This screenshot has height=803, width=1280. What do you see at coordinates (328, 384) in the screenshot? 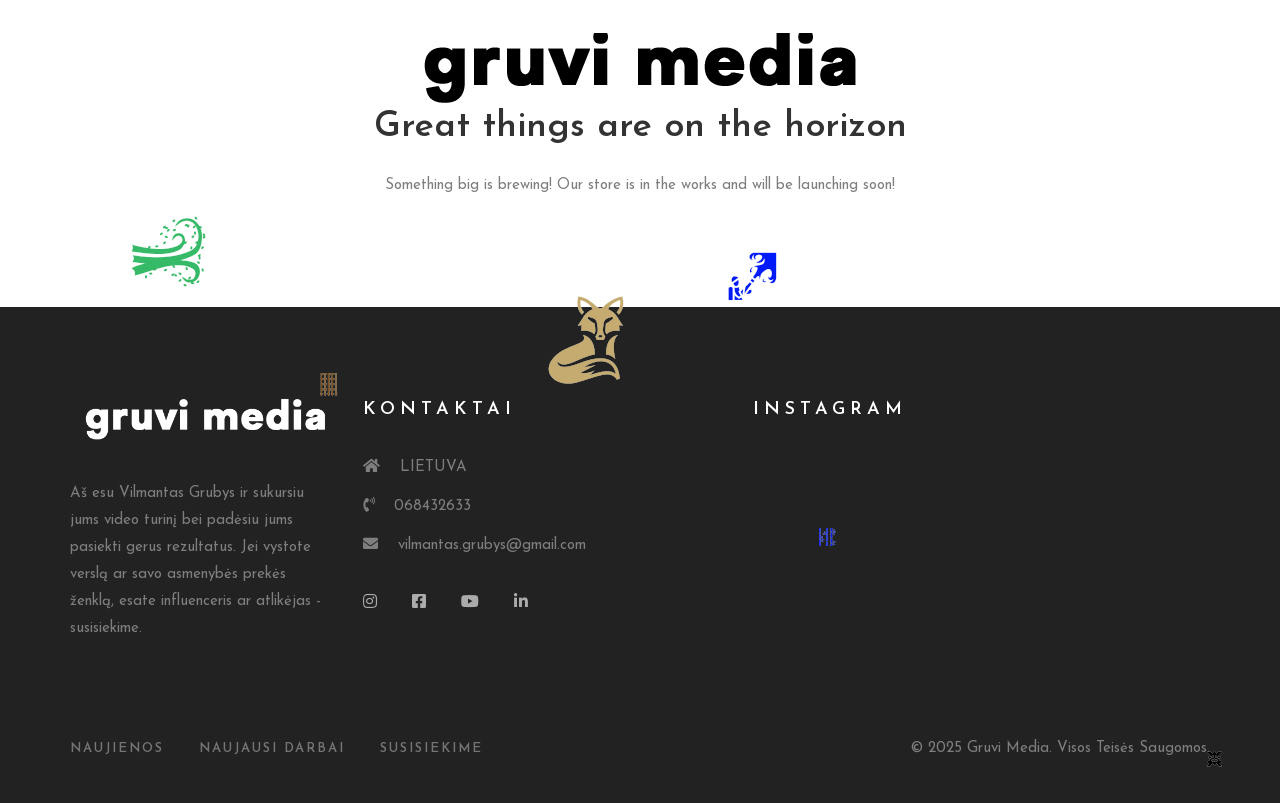
I see `access castle or fortress defenses` at bounding box center [328, 384].